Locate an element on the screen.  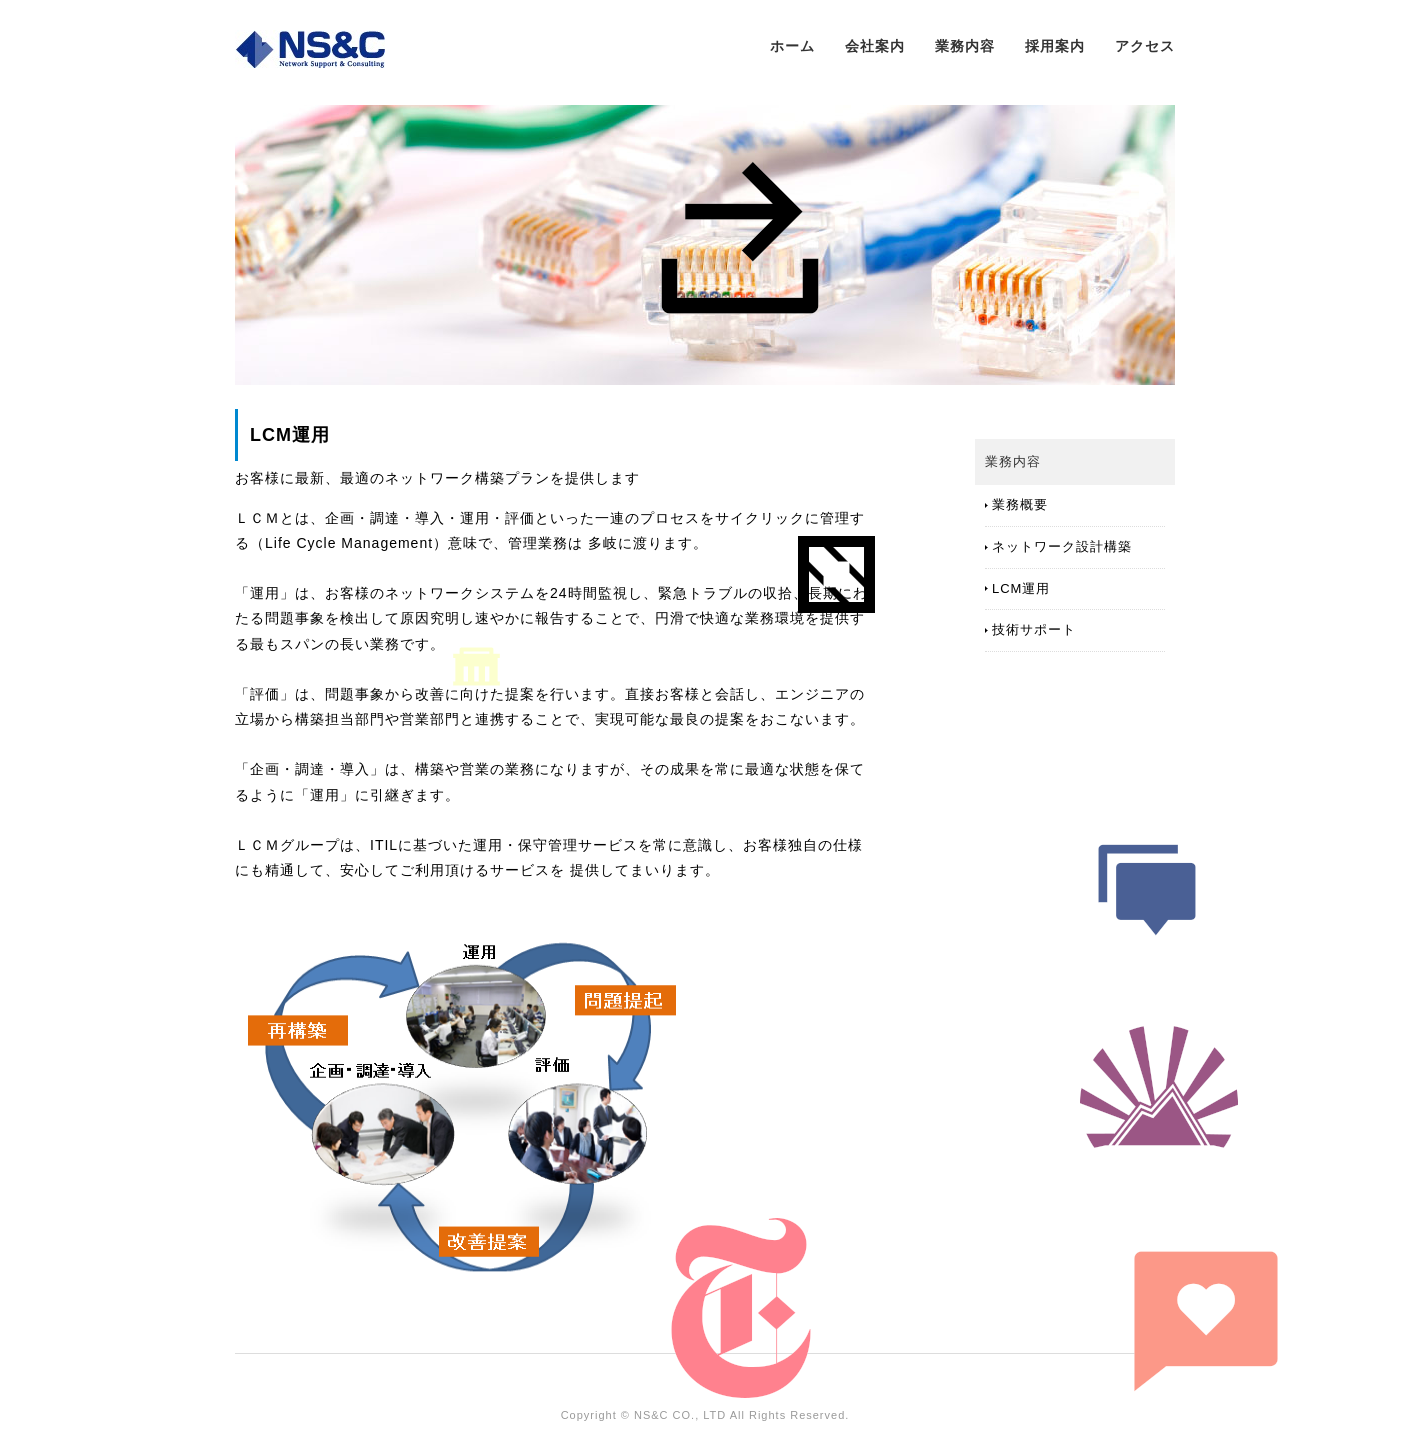
open Libera.Chat IRC network is located at coordinates (1159, 1087).